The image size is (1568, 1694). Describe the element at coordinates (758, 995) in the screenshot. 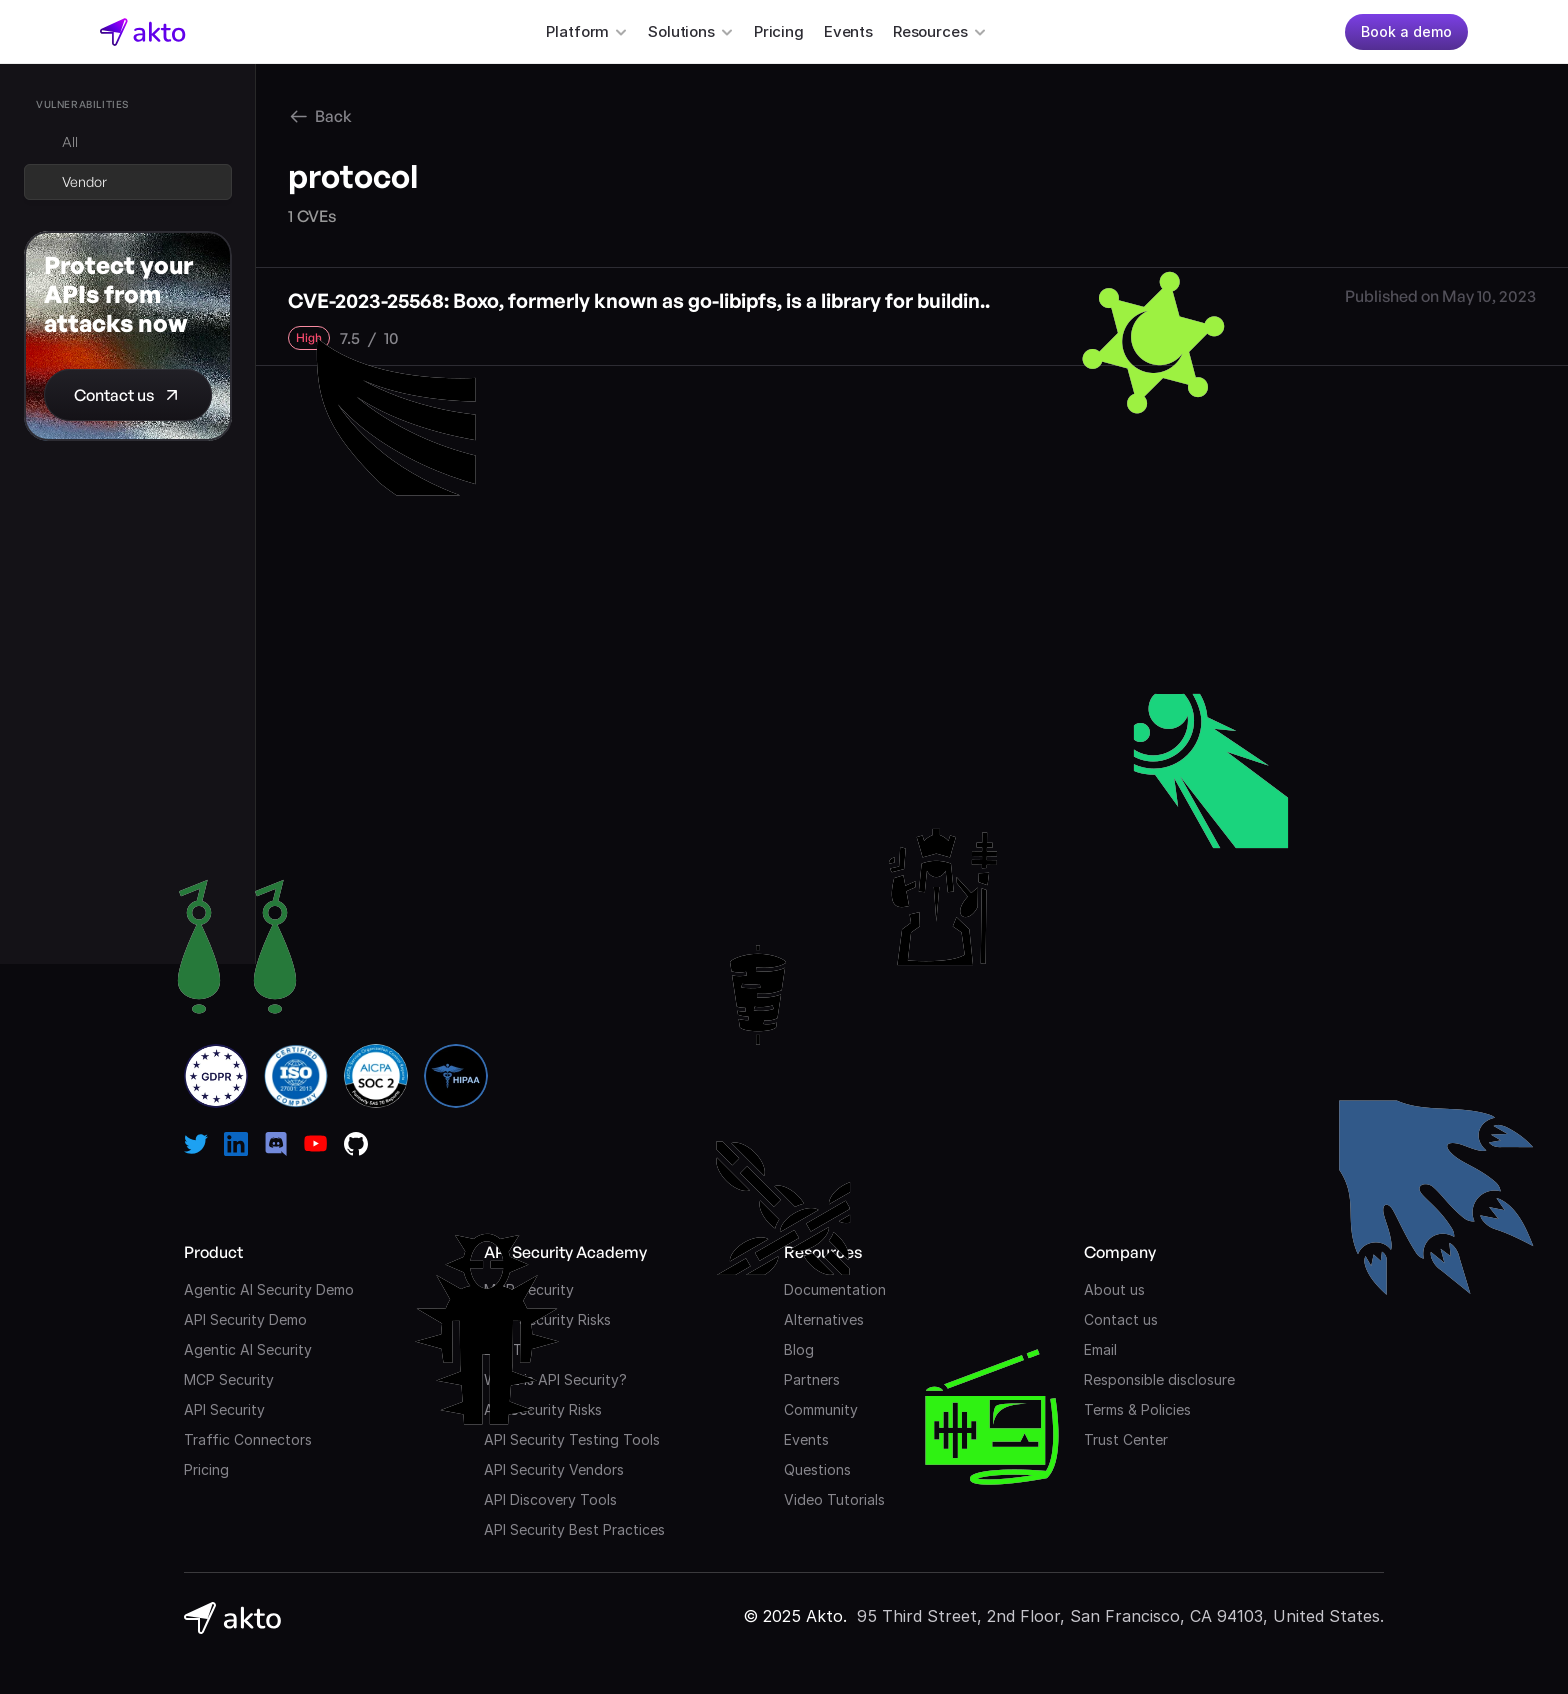

I see `browse kebab or street food options` at that location.